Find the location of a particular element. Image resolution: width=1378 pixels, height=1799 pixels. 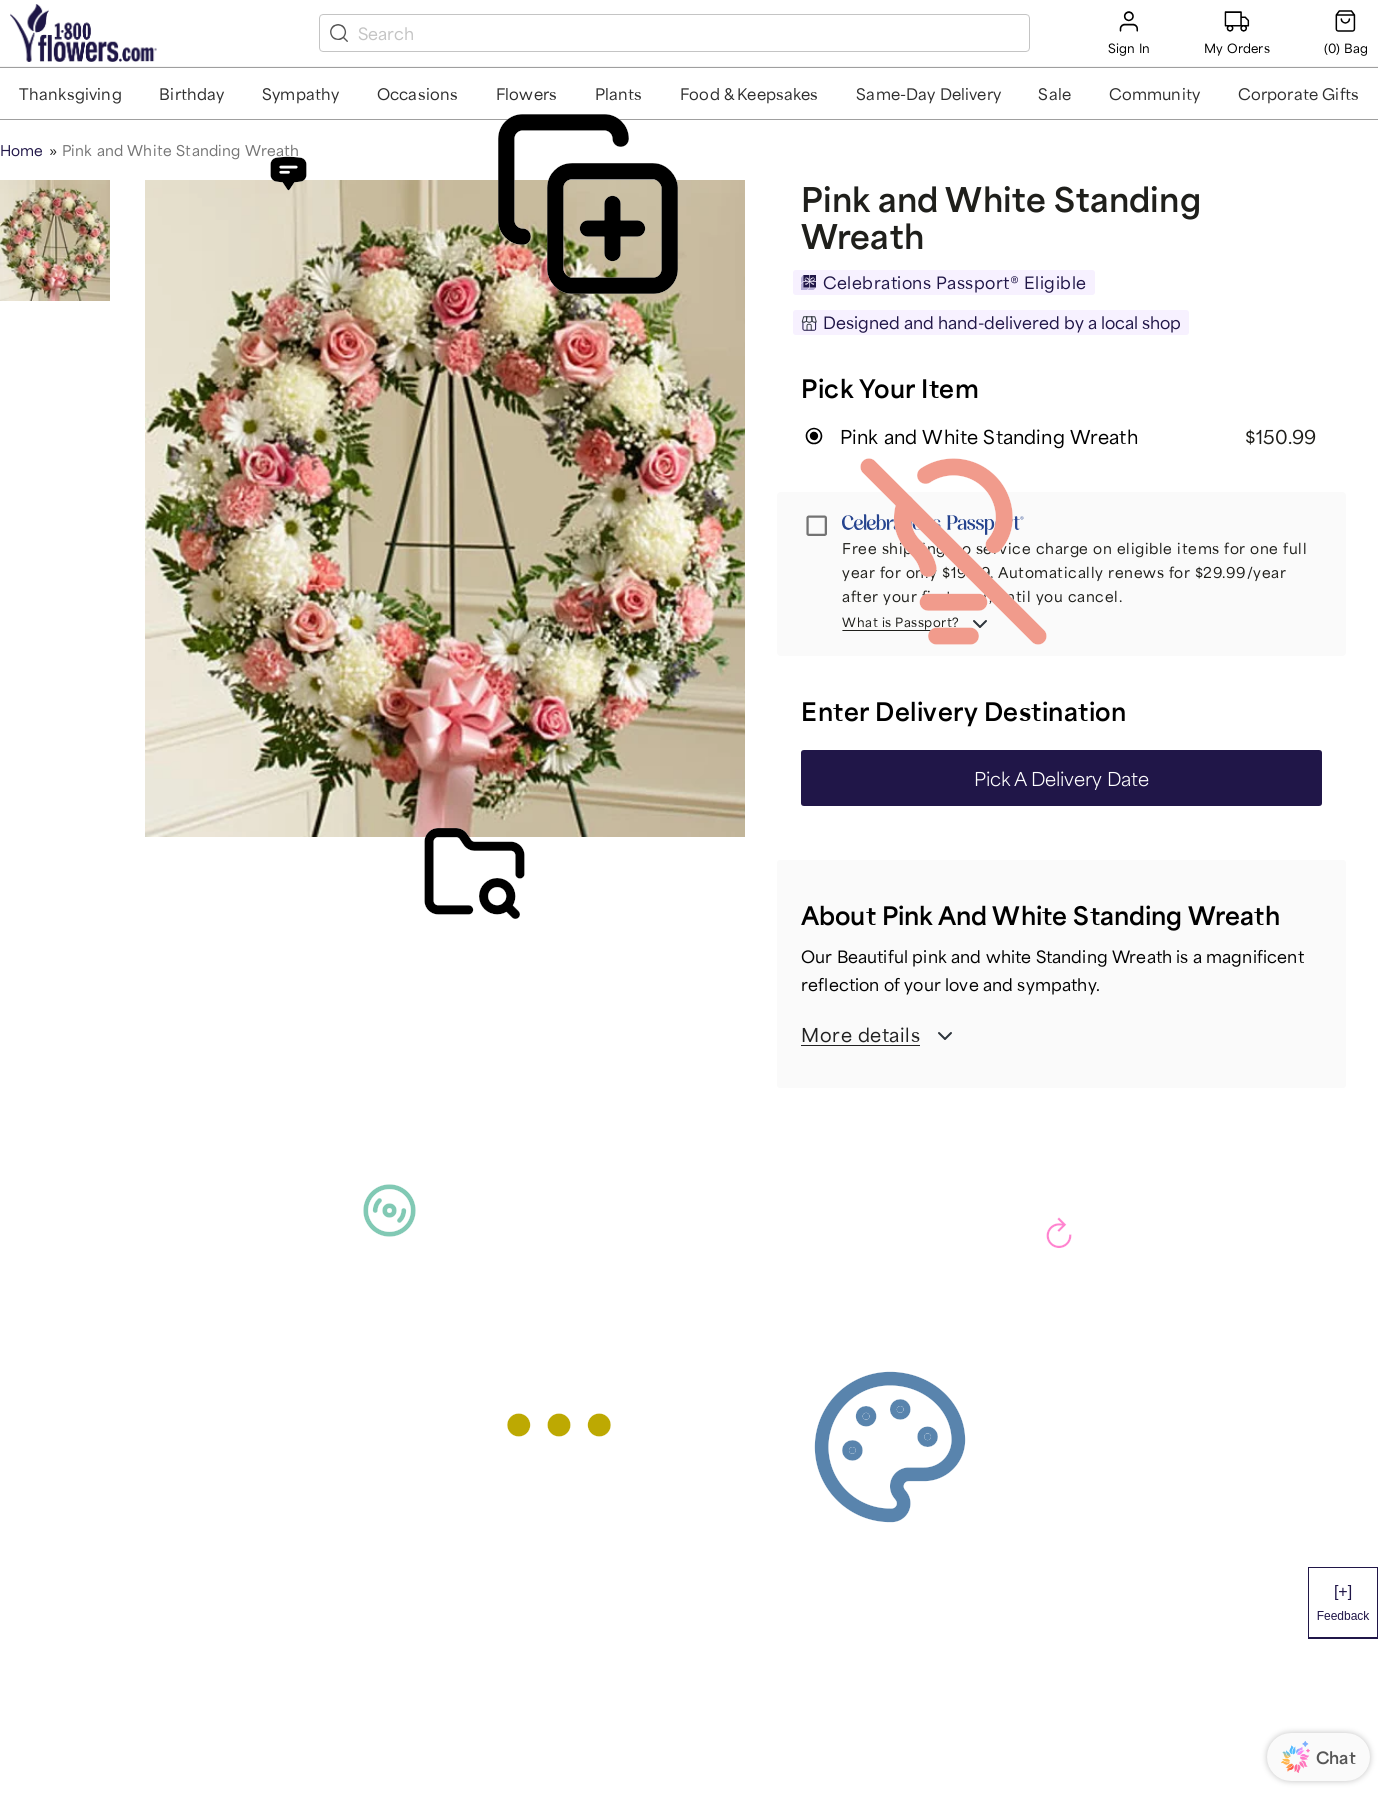

search within a folder is located at coordinates (474, 873).